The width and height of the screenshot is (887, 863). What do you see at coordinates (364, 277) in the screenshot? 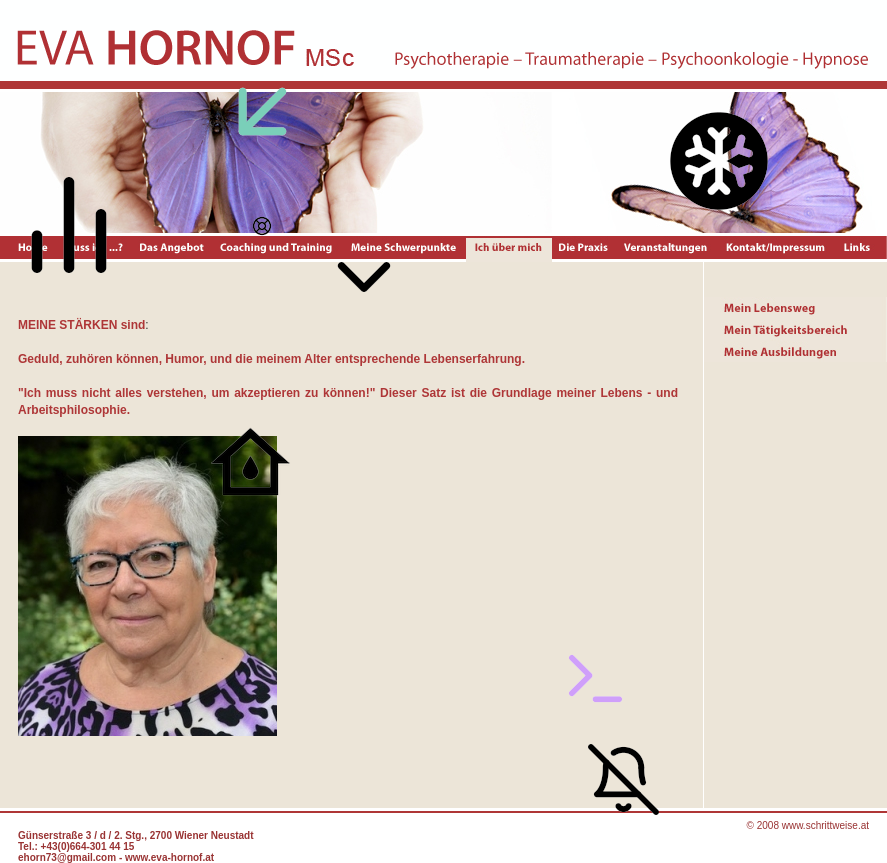
I see `expand a dropdown menu or section` at bounding box center [364, 277].